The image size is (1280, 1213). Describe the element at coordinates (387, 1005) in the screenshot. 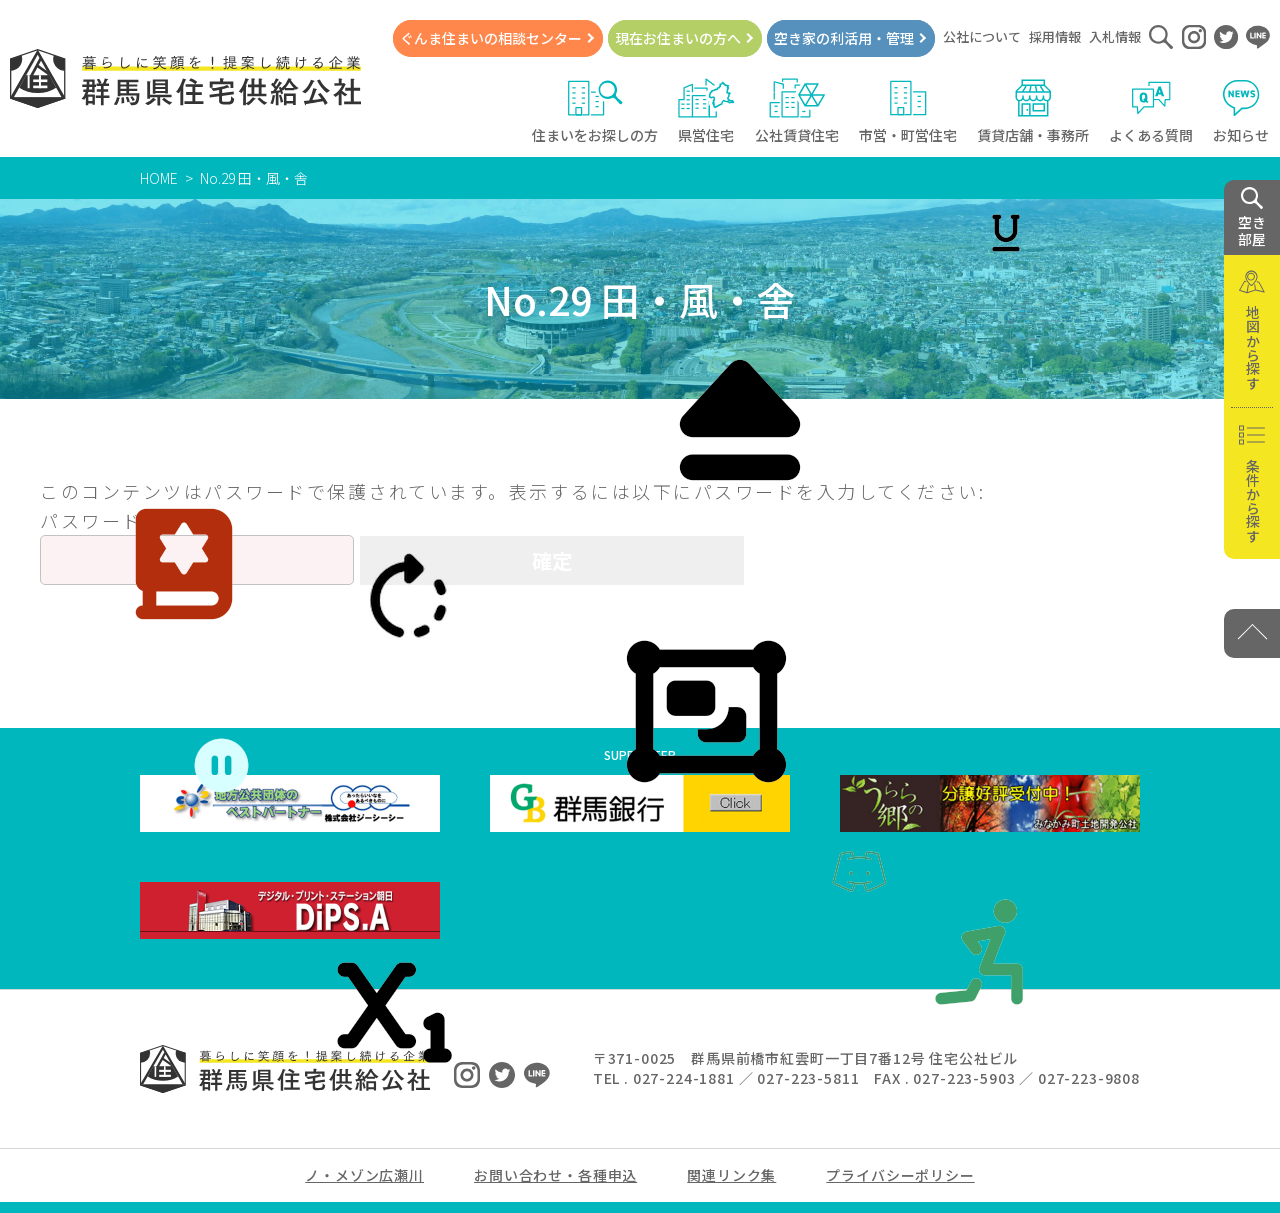

I see `format text as subscript` at that location.